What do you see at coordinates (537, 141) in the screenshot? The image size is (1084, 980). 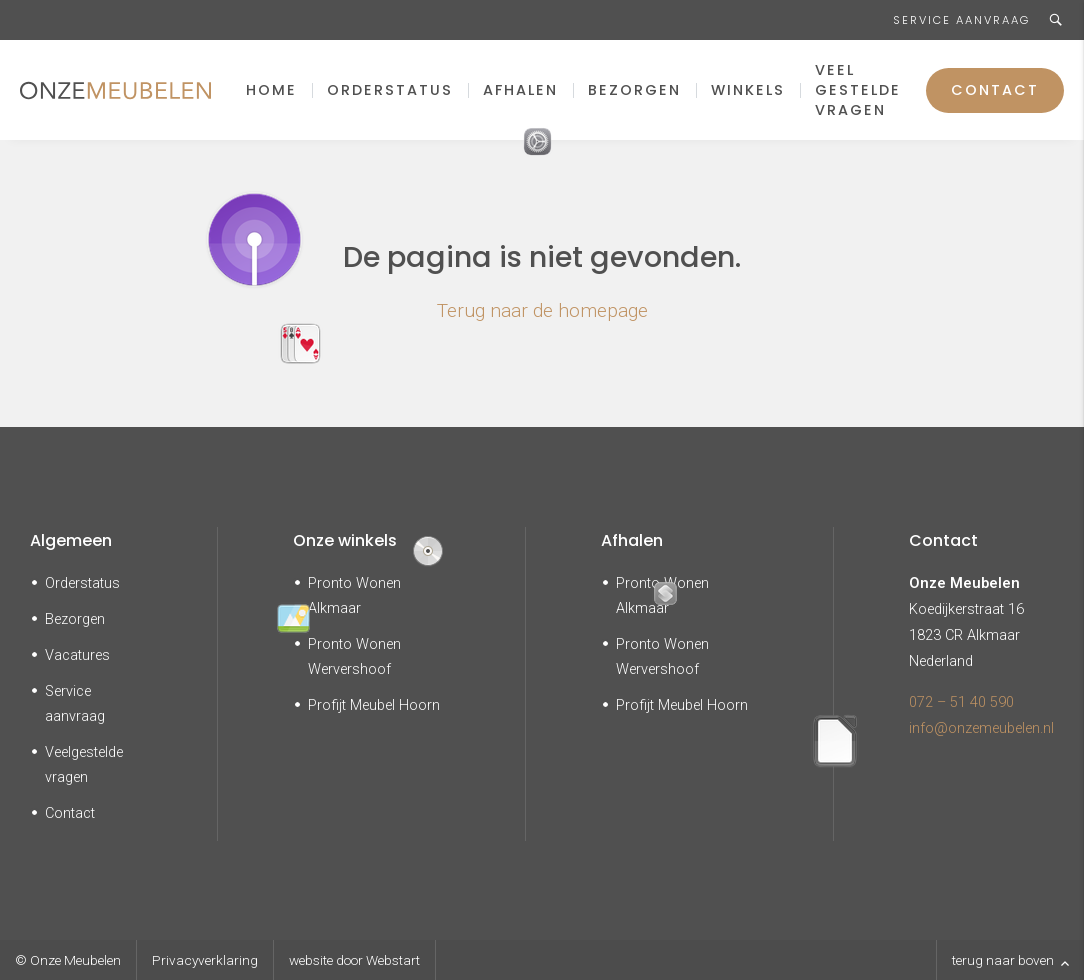 I see `open system preferences` at bounding box center [537, 141].